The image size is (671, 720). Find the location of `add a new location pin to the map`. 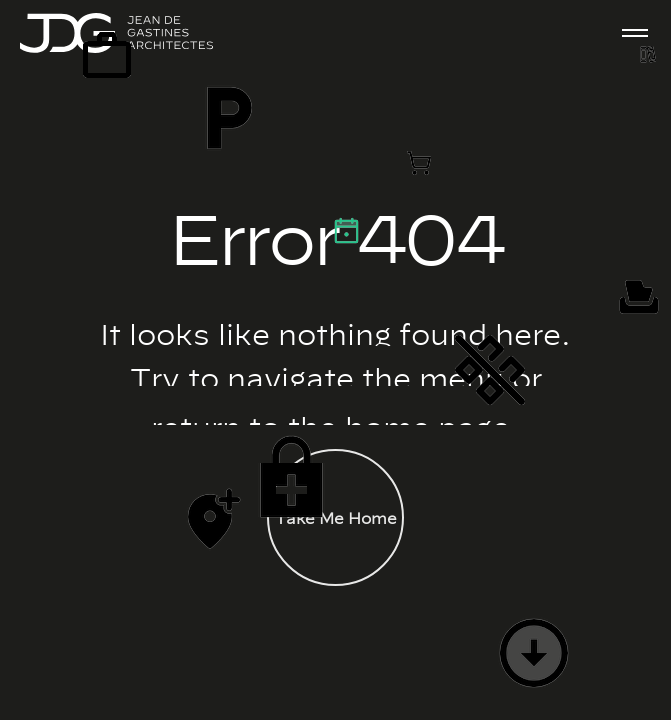

add a new location pin to the map is located at coordinates (210, 519).